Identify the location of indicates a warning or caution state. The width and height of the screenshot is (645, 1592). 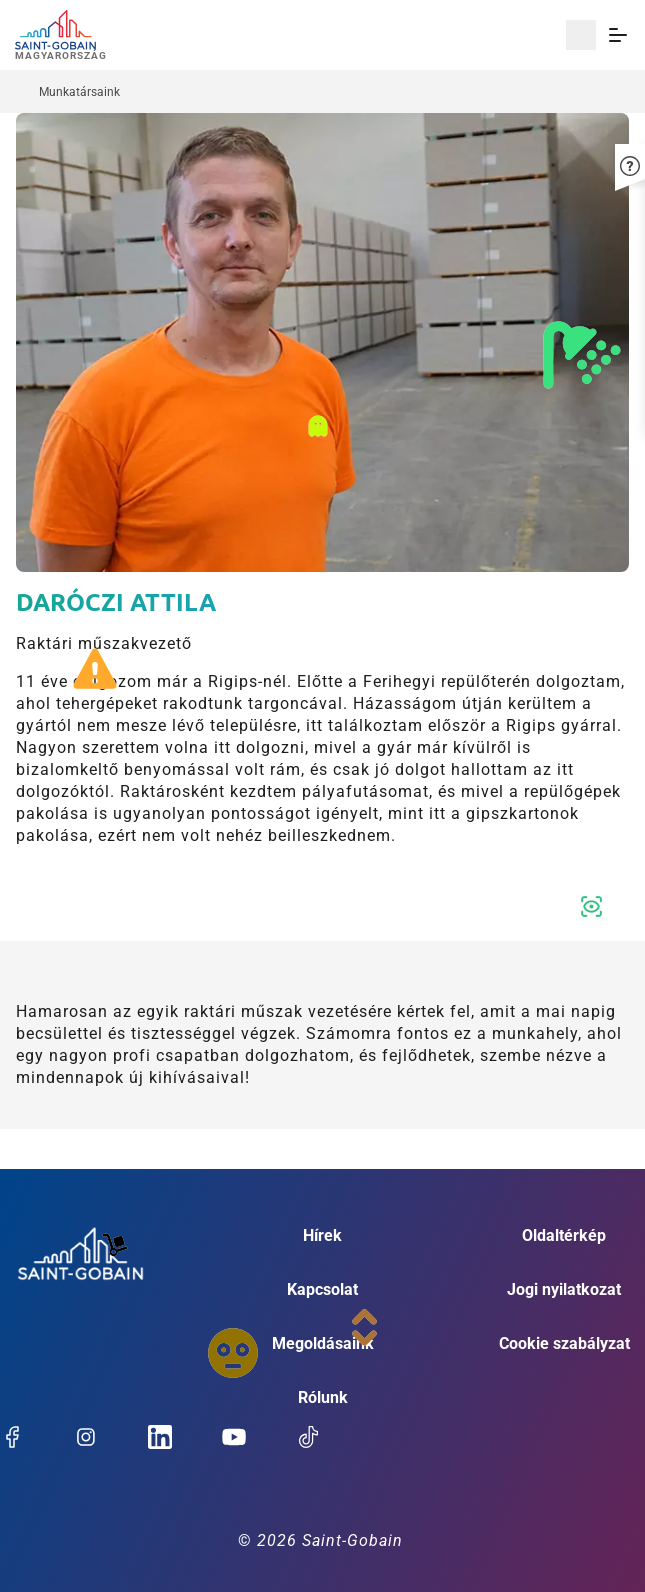
(95, 670).